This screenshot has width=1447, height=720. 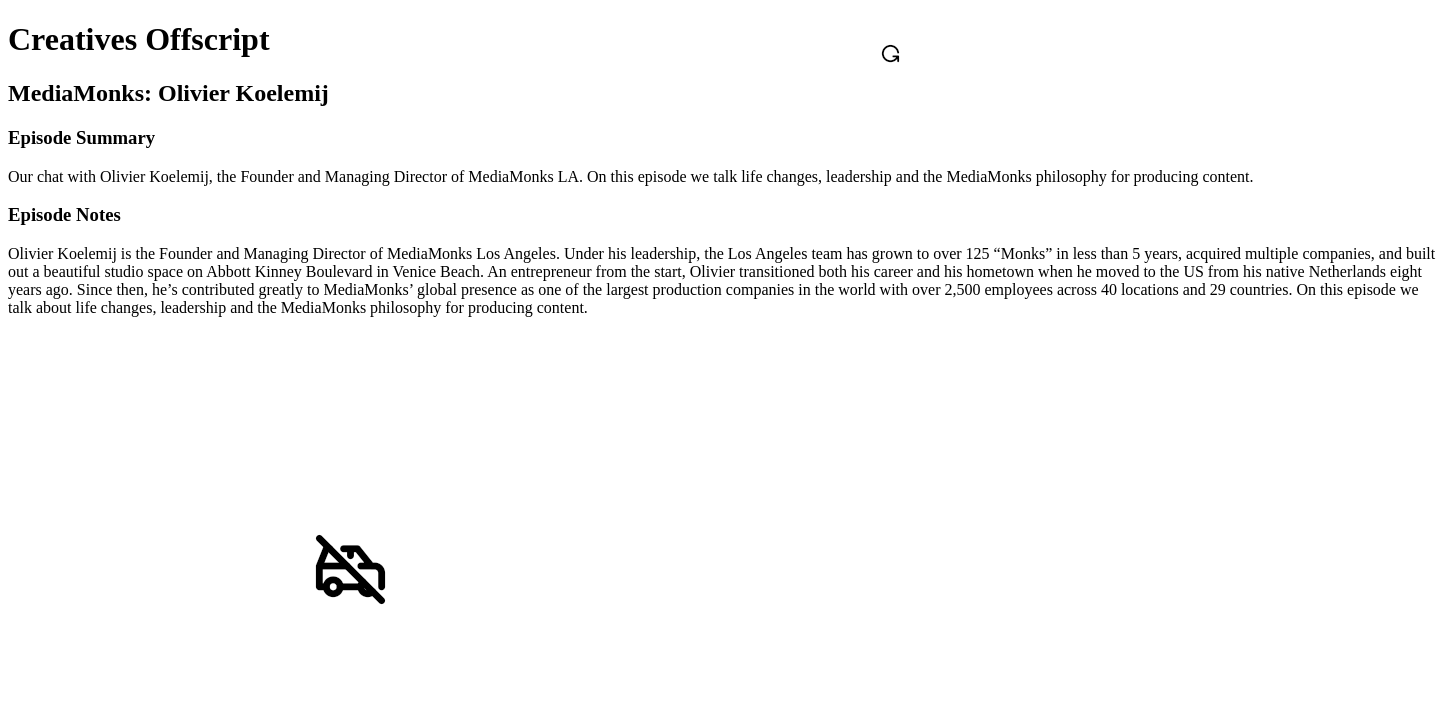 I want to click on vehicle unavailable or disabled, so click(x=350, y=569).